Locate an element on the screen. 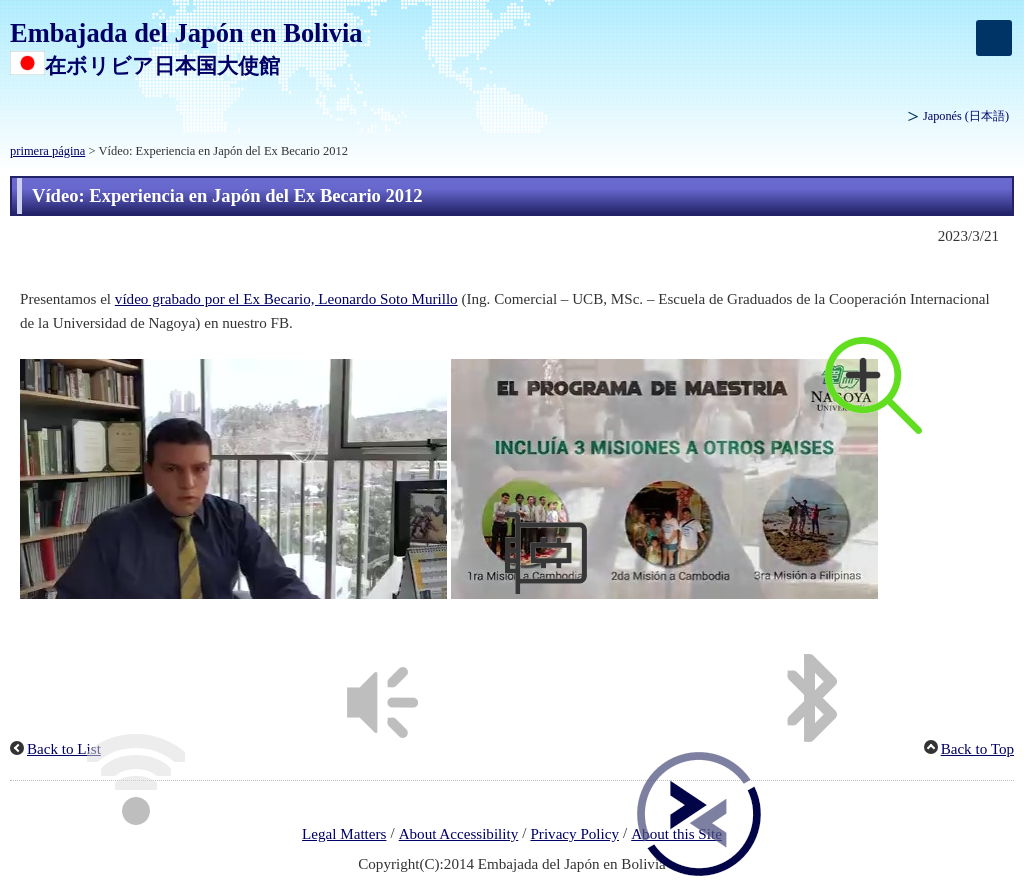 The width and height of the screenshot is (1024, 891). open remmina remote desktop client is located at coordinates (699, 814).